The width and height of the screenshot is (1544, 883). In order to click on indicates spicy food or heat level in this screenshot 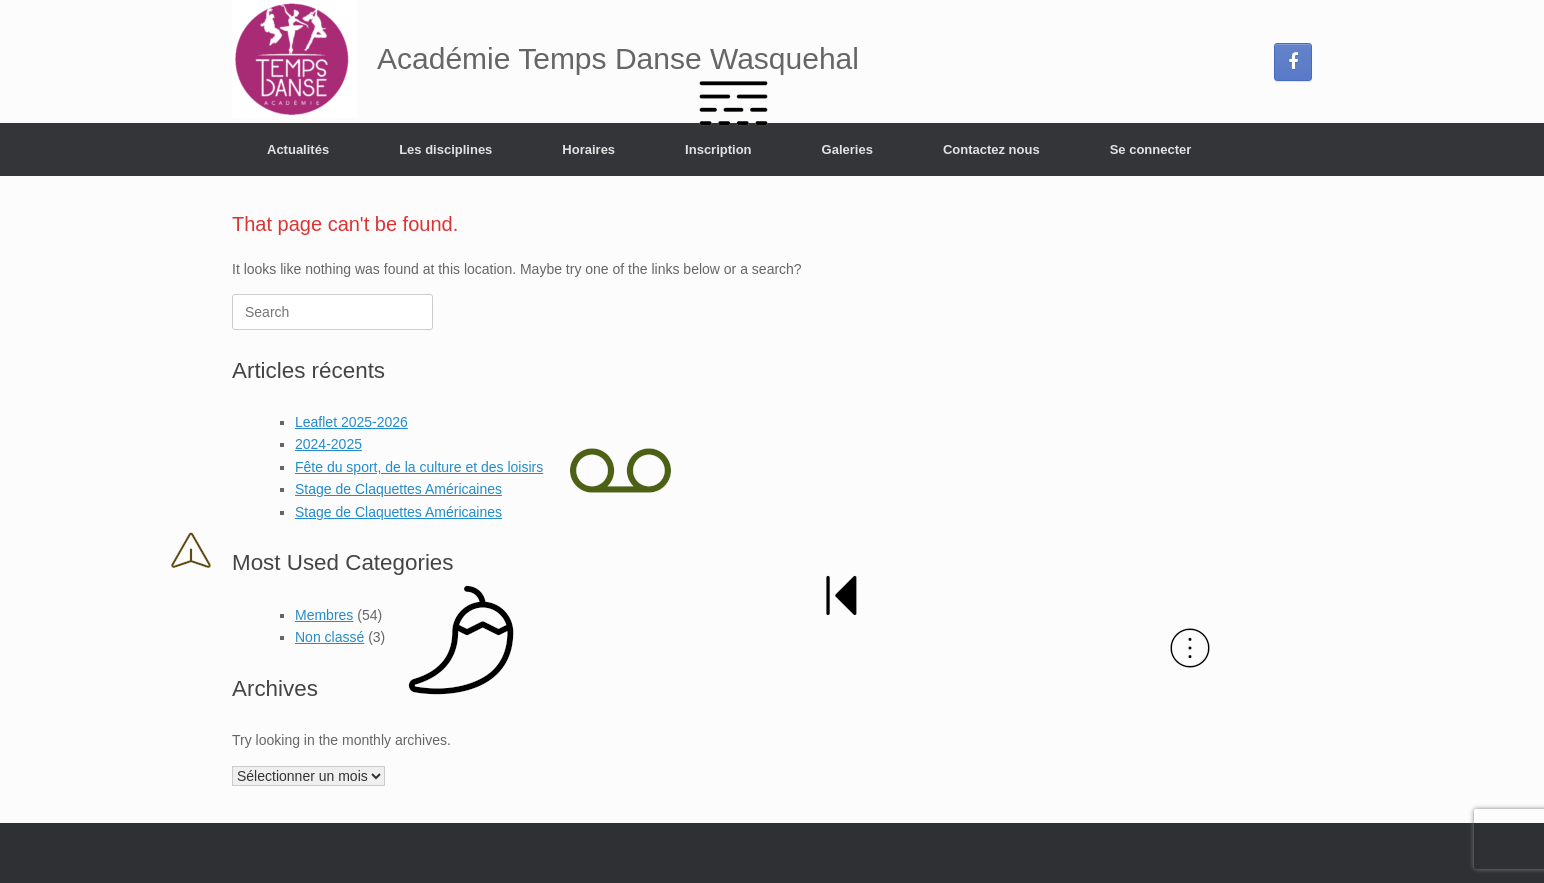, I will do `click(467, 644)`.